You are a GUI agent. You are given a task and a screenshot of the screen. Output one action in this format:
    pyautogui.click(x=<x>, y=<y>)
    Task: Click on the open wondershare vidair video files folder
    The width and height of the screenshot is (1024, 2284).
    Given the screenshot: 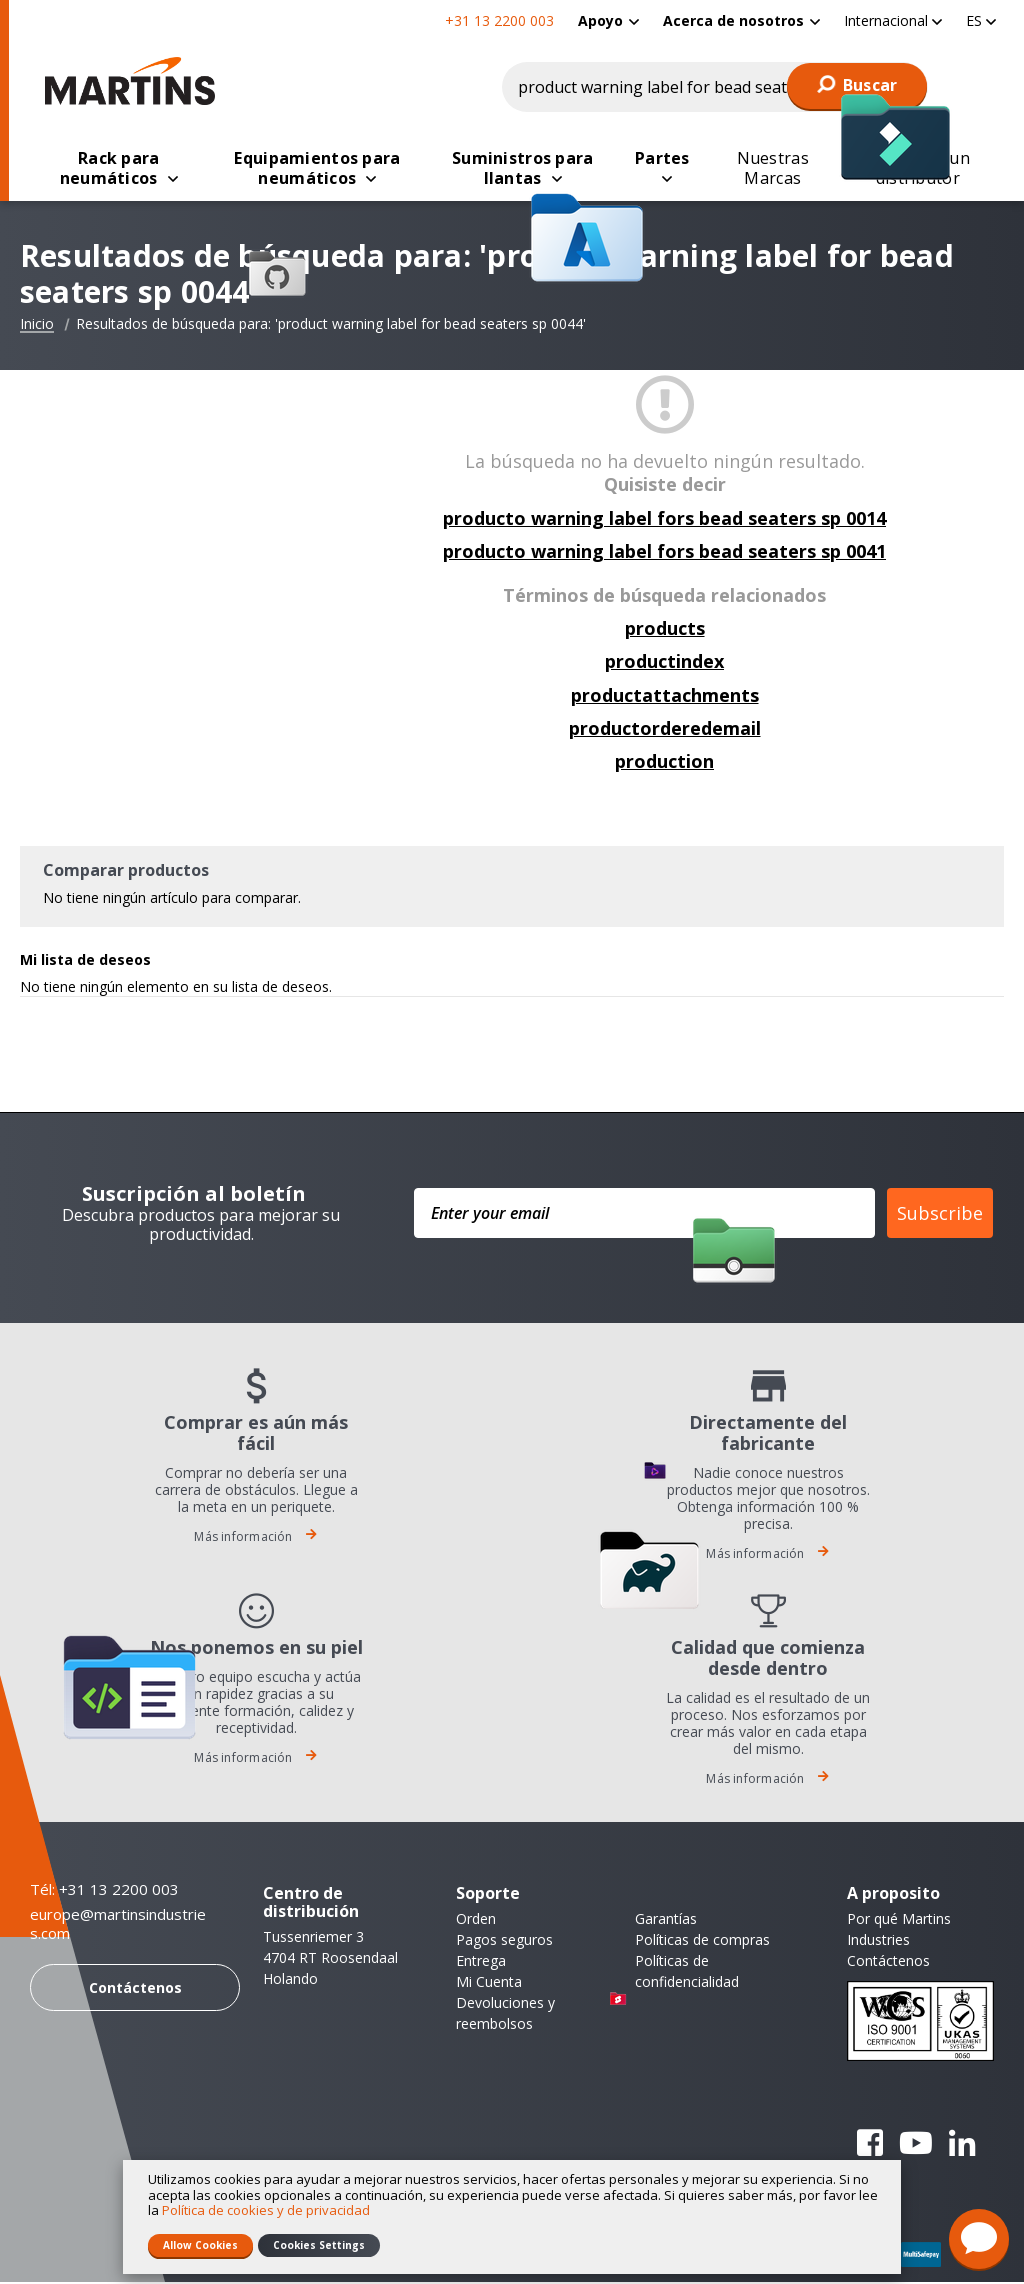 What is the action you would take?
    pyautogui.click(x=655, y=1471)
    